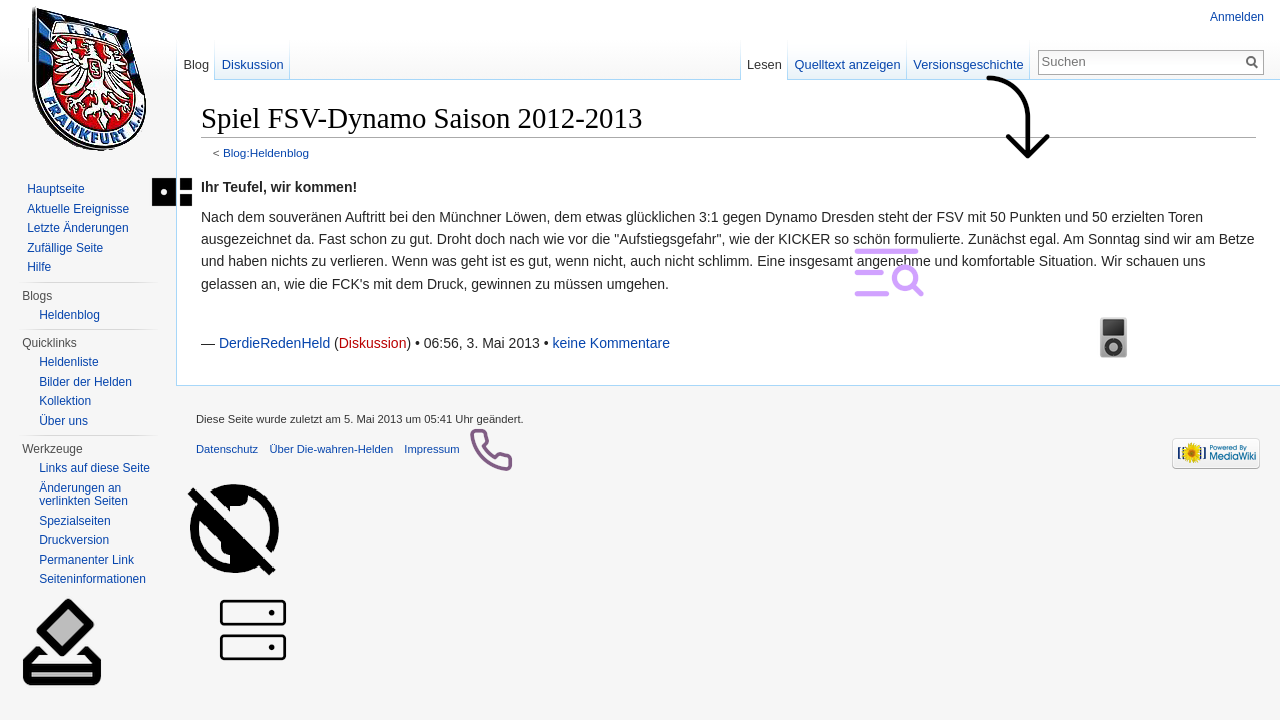 This screenshot has height=720, width=1280. What do you see at coordinates (62, 642) in the screenshot?
I see `cast your vote or submit a ballot` at bounding box center [62, 642].